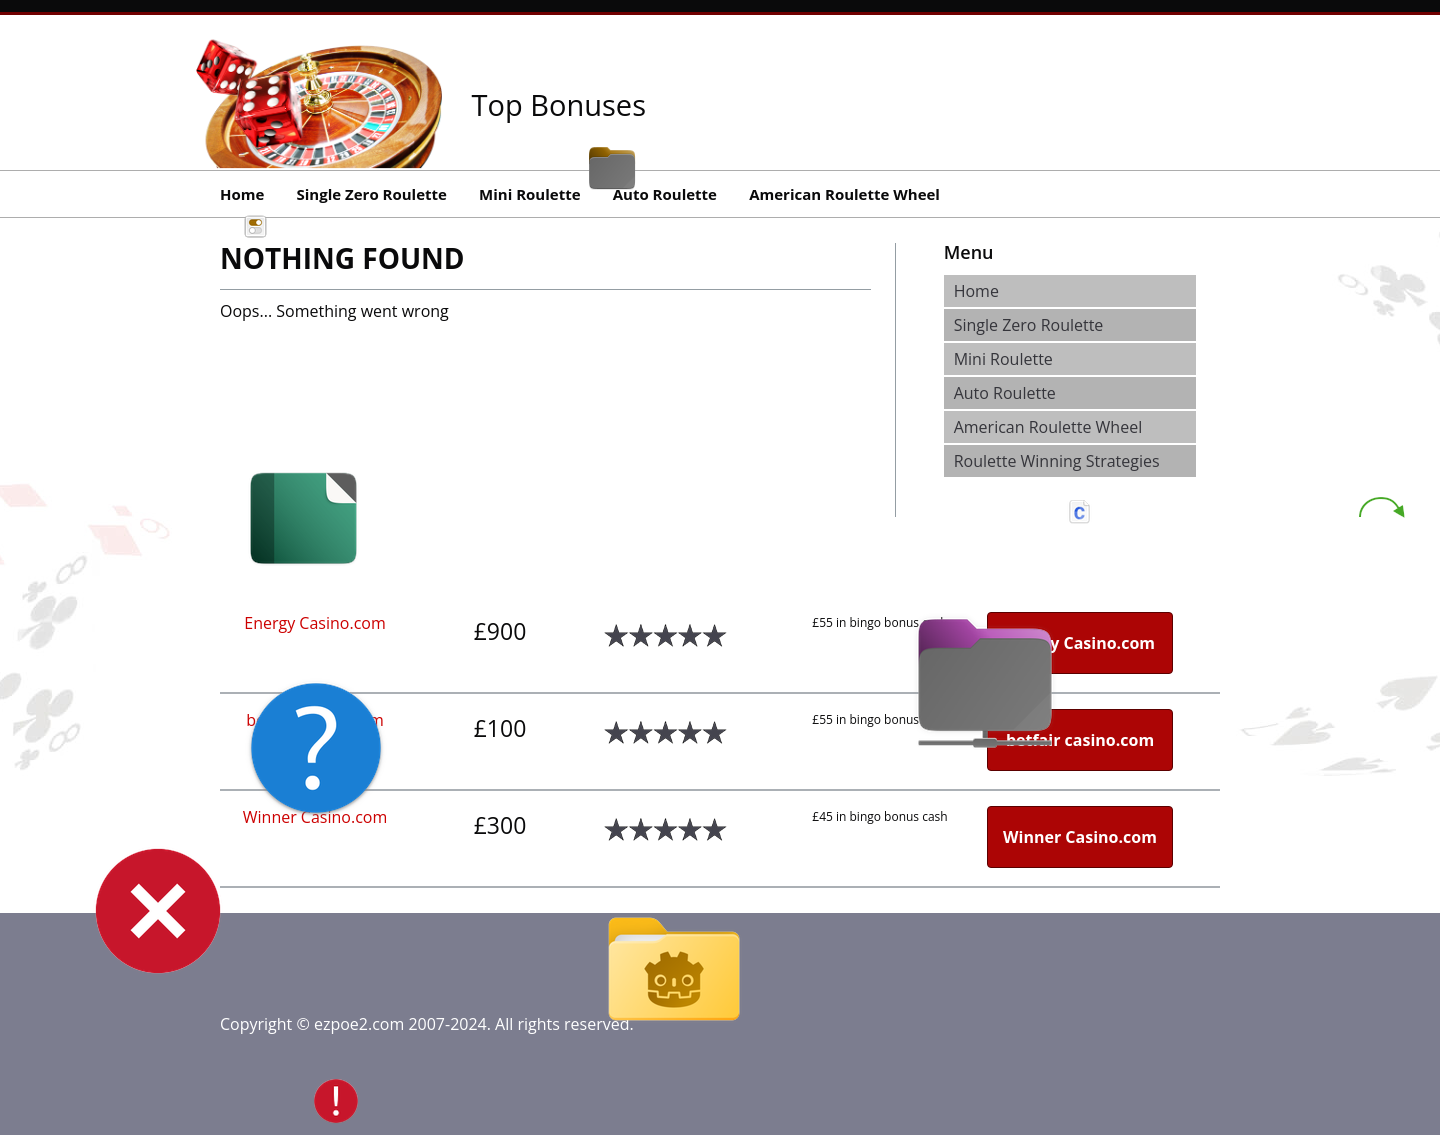 Image resolution: width=1440 pixels, height=1135 pixels. Describe the element at coordinates (1382, 507) in the screenshot. I see `redo the last undone action` at that location.